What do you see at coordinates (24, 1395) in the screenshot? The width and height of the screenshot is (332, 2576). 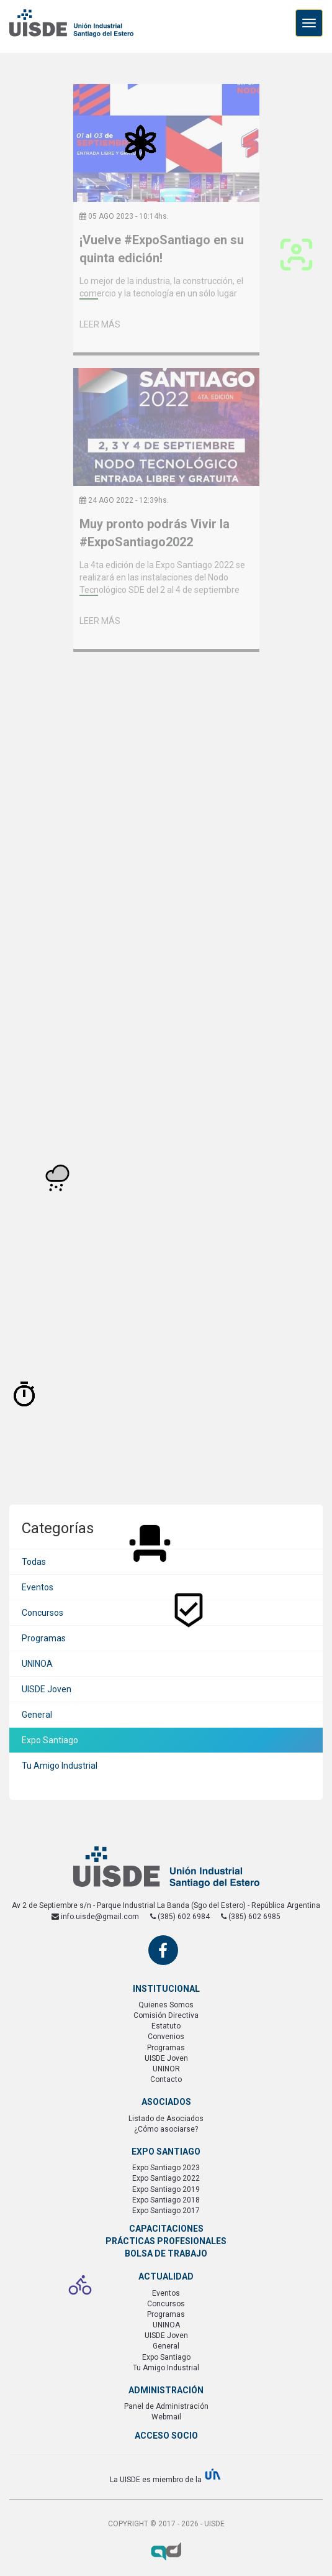 I see `set a countdown timer` at bounding box center [24, 1395].